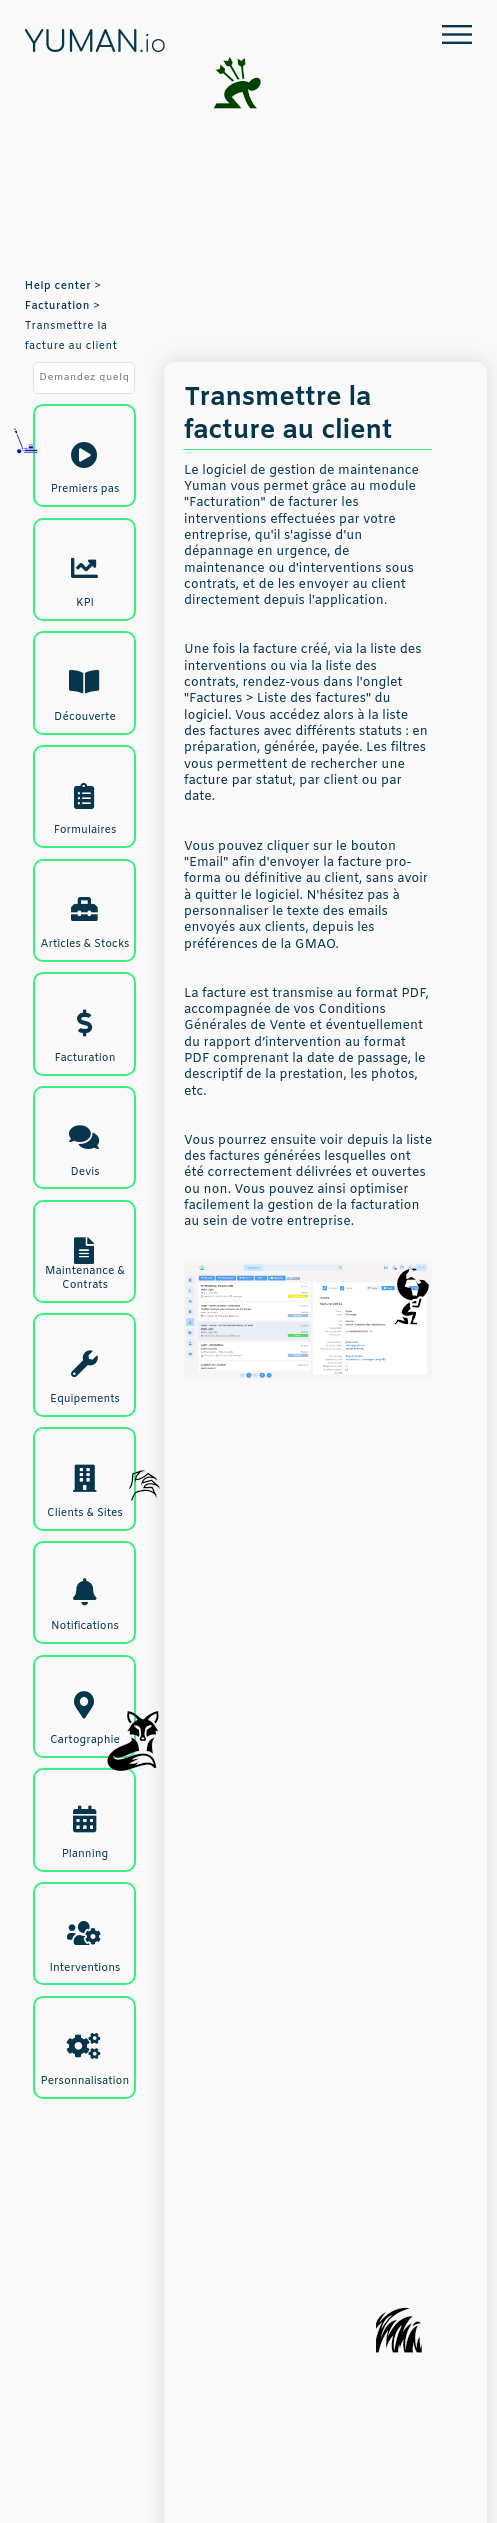 This screenshot has height=2523, width=497. Describe the element at coordinates (398, 2329) in the screenshot. I see `activate fire wave attack or ability` at that location.